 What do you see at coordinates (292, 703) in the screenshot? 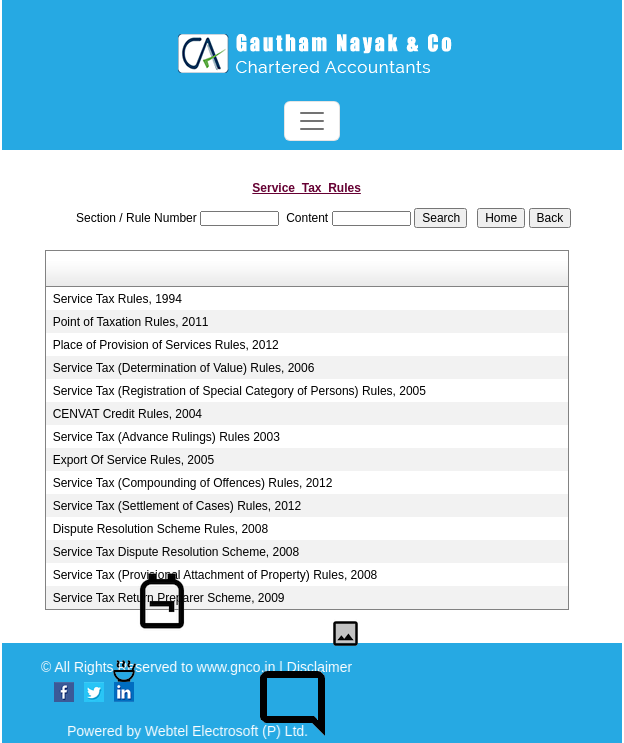
I see `open comments or discussion thread` at bounding box center [292, 703].